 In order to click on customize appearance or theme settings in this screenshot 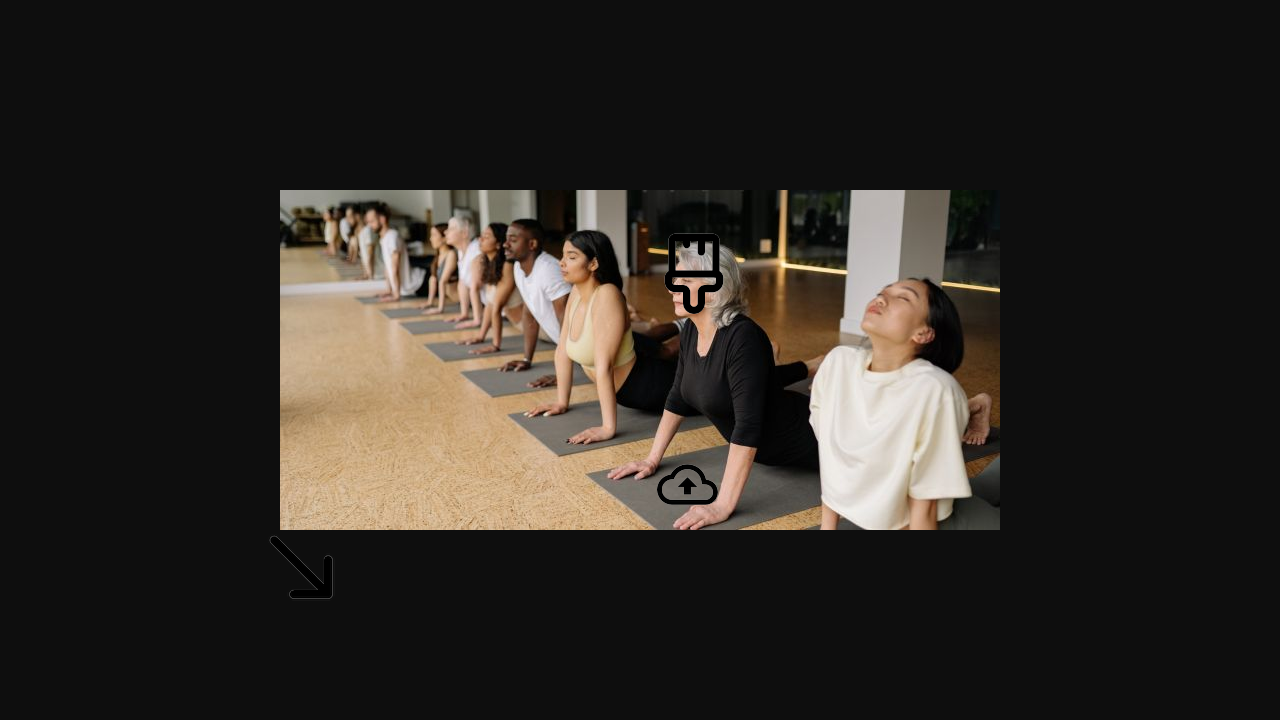, I will do `click(694, 274)`.